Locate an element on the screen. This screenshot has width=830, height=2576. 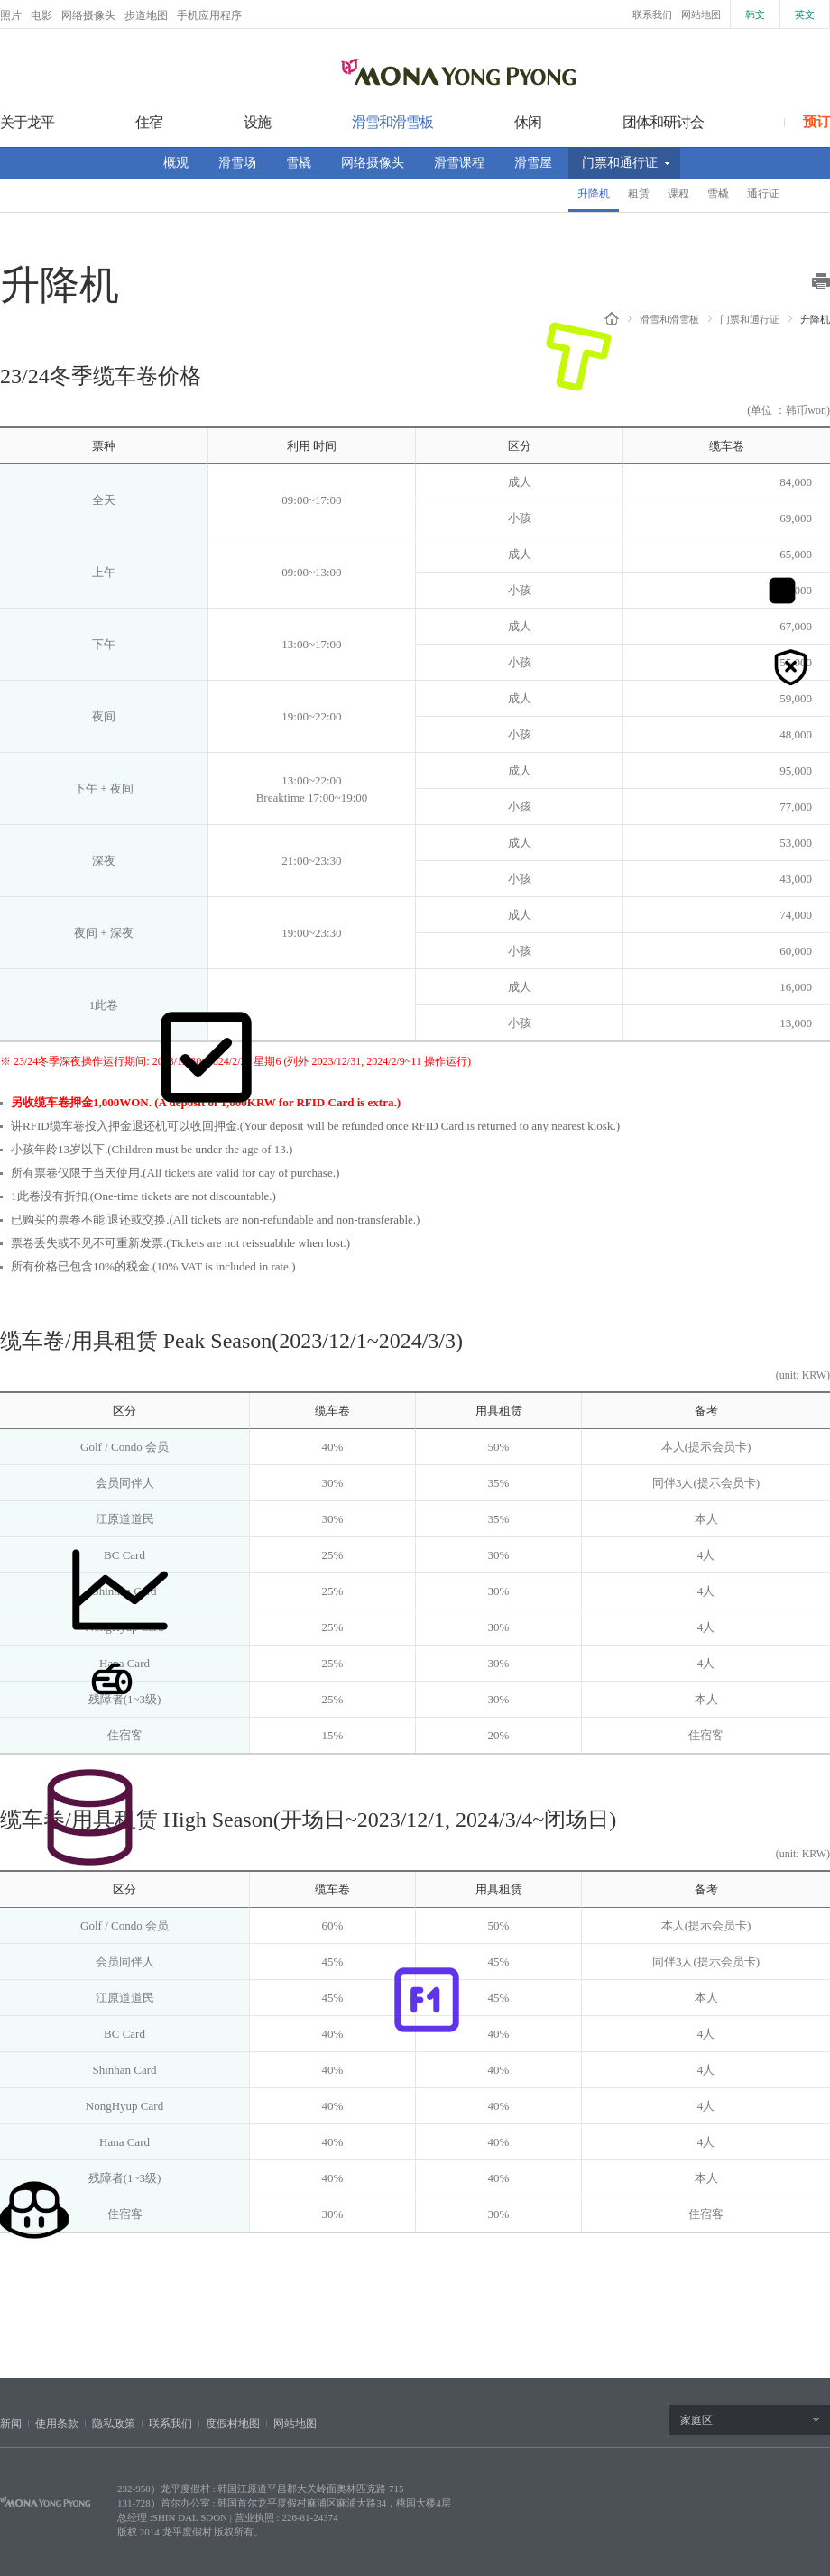
access help or support documentation is located at coordinates (427, 2000).